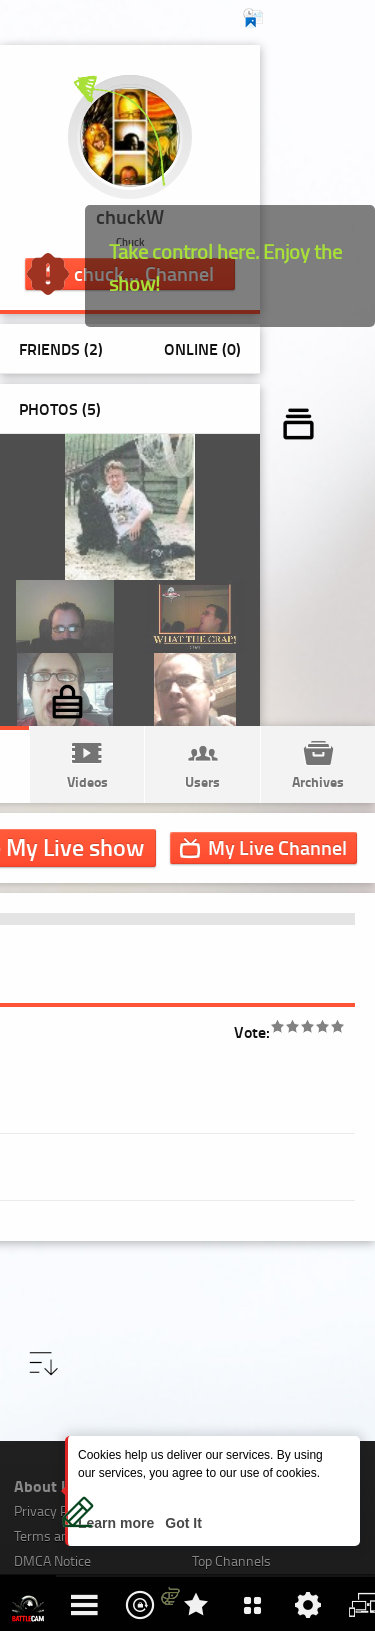 The height and width of the screenshot is (1631, 375). Describe the element at coordinates (48, 274) in the screenshot. I see `indicates a warning or important alert` at that location.